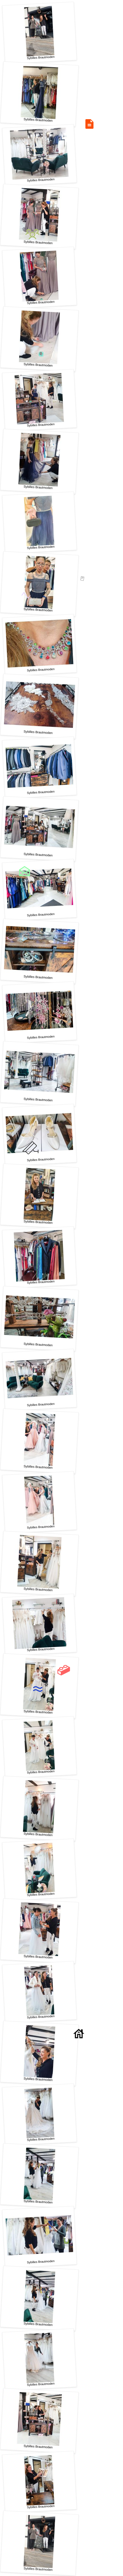 The height and width of the screenshot is (2576, 123). I want to click on access building or construction features, so click(64, 1670).